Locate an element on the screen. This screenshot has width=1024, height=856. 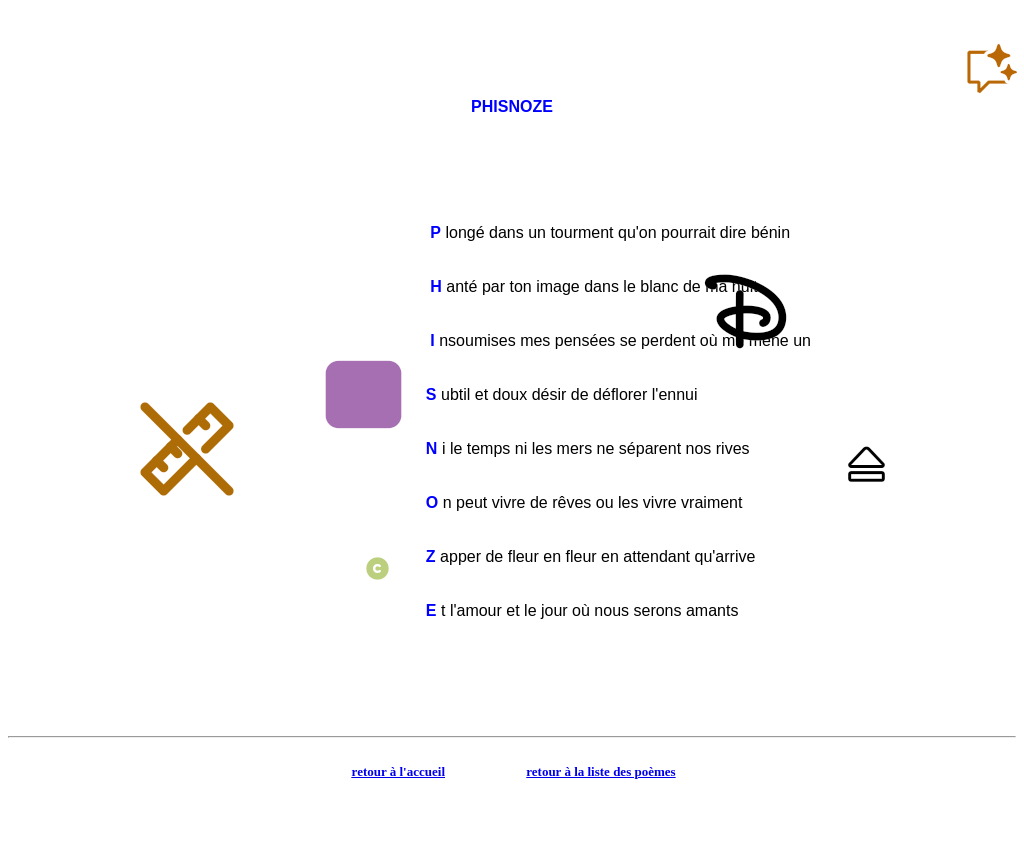
indicates copyrighted content is located at coordinates (377, 568).